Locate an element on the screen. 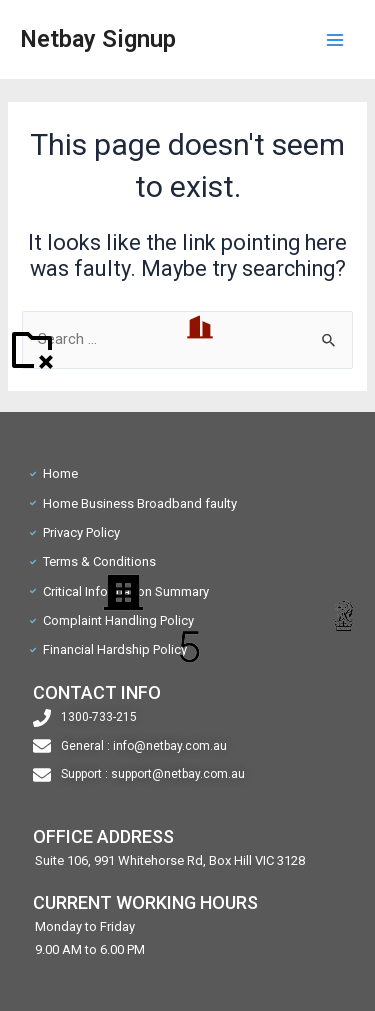 This screenshot has height=1011, width=375. close or collapse a folder is located at coordinates (32, 350).